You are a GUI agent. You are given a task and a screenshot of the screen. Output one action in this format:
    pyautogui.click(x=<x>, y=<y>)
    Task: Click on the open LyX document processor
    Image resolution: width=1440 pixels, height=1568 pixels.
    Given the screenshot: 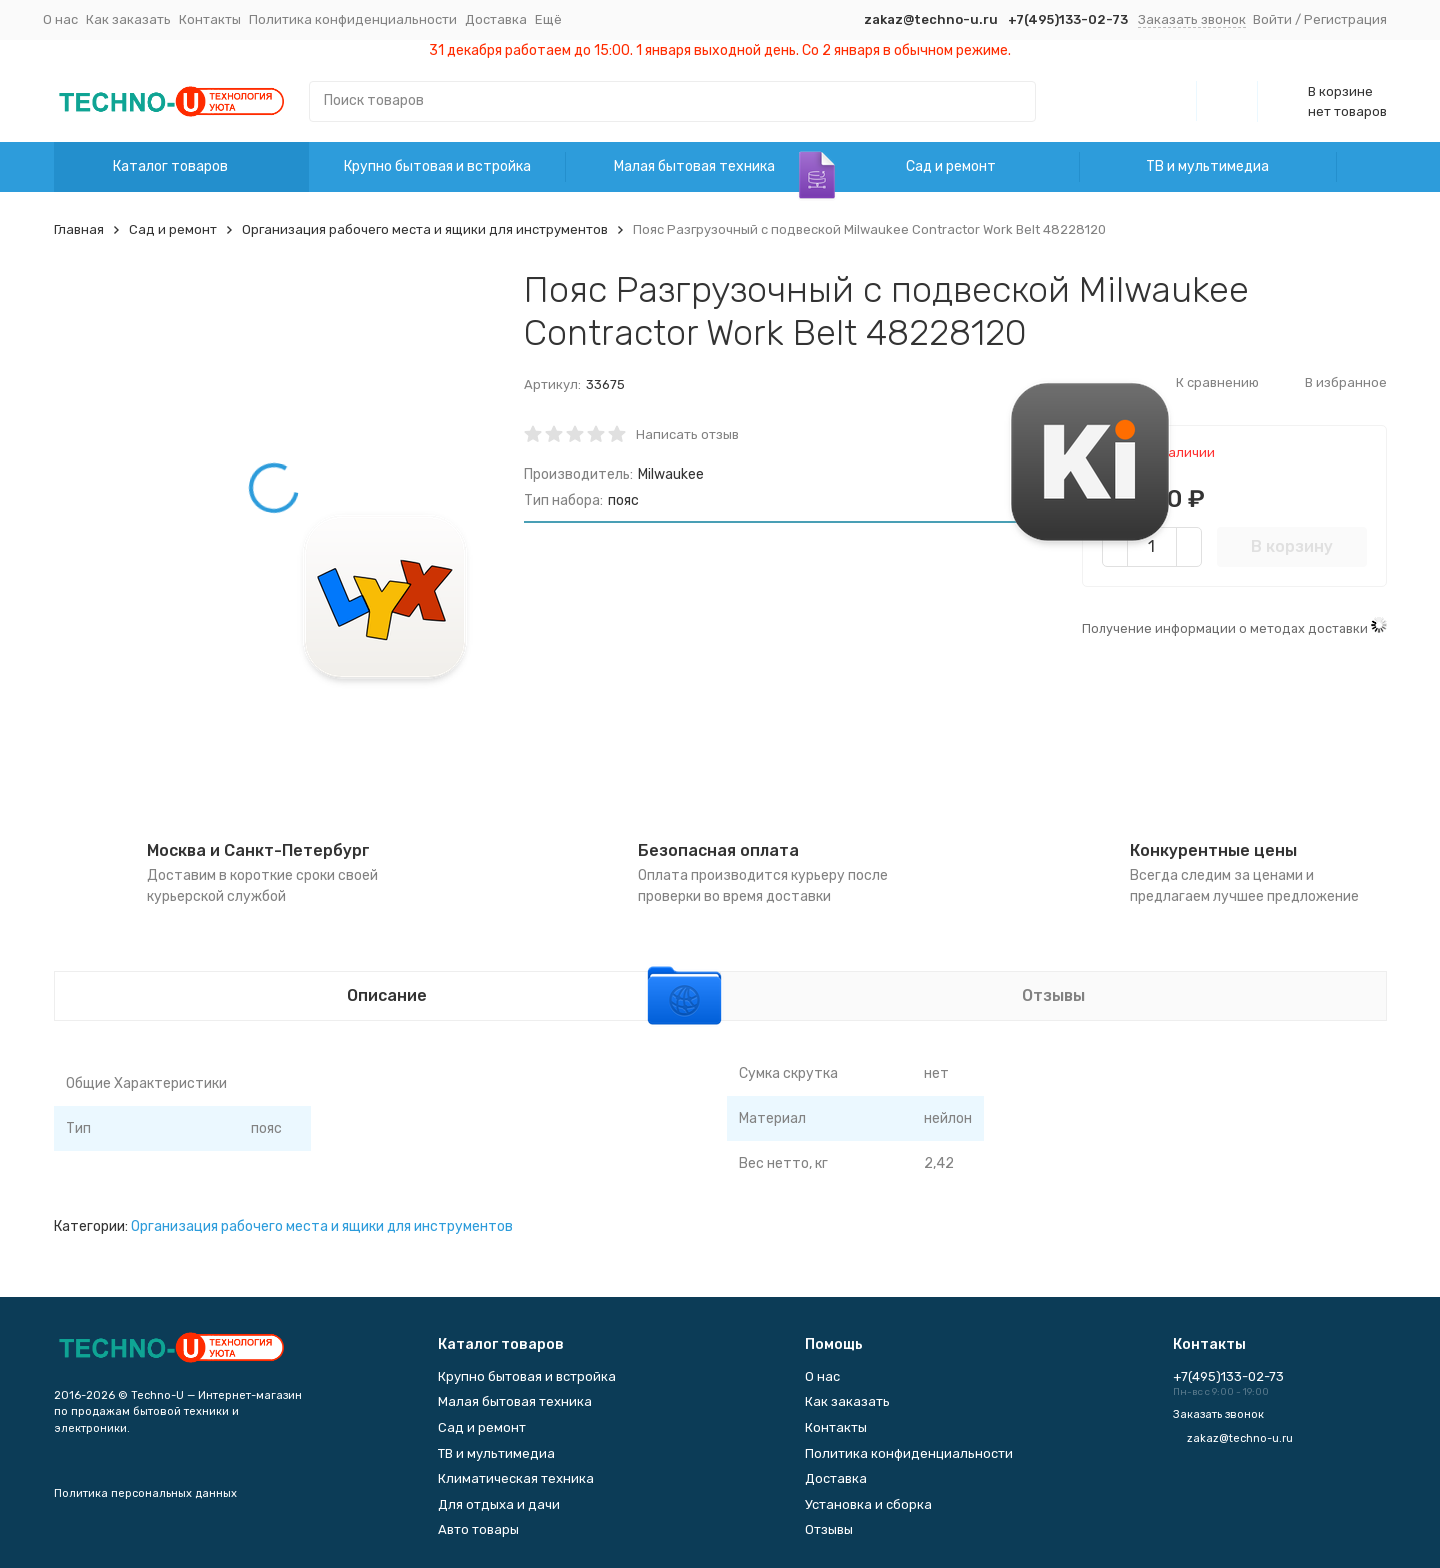 What is the action you would take?
    pyautogui.click(x=385, y=597)
    